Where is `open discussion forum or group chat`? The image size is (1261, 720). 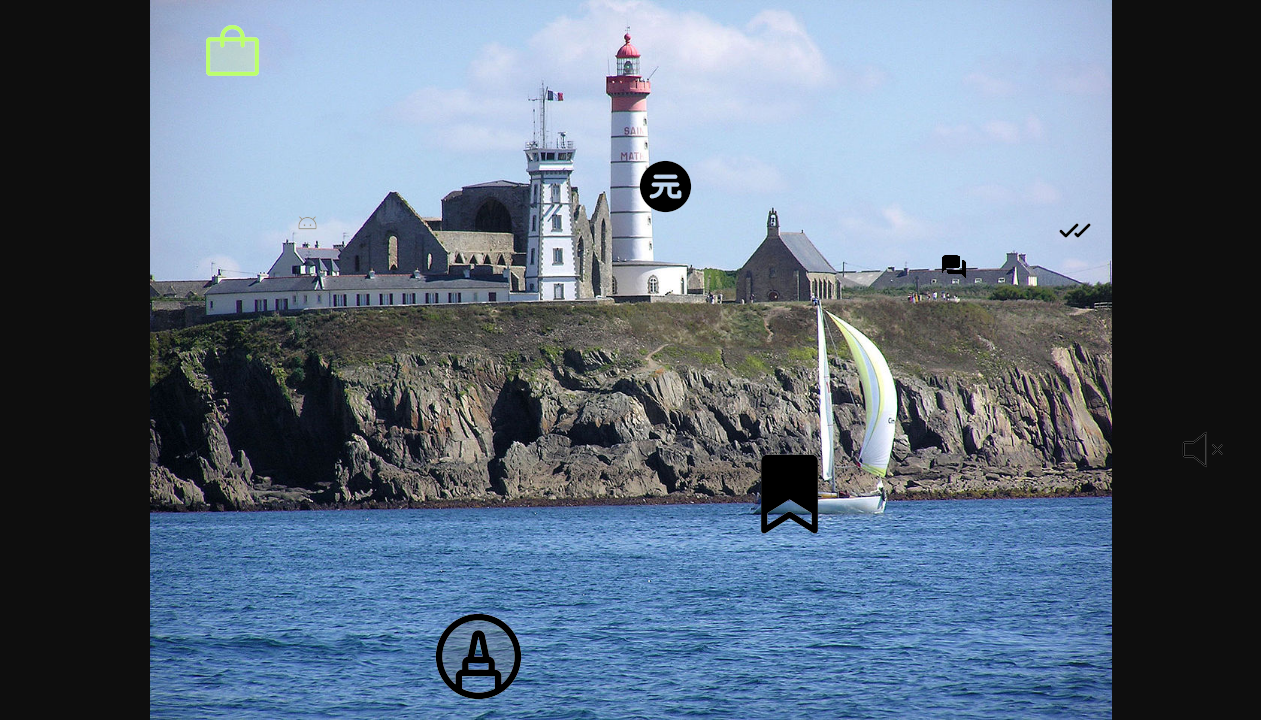
open discussion forum or group chat is located at coordinates (954, 267).